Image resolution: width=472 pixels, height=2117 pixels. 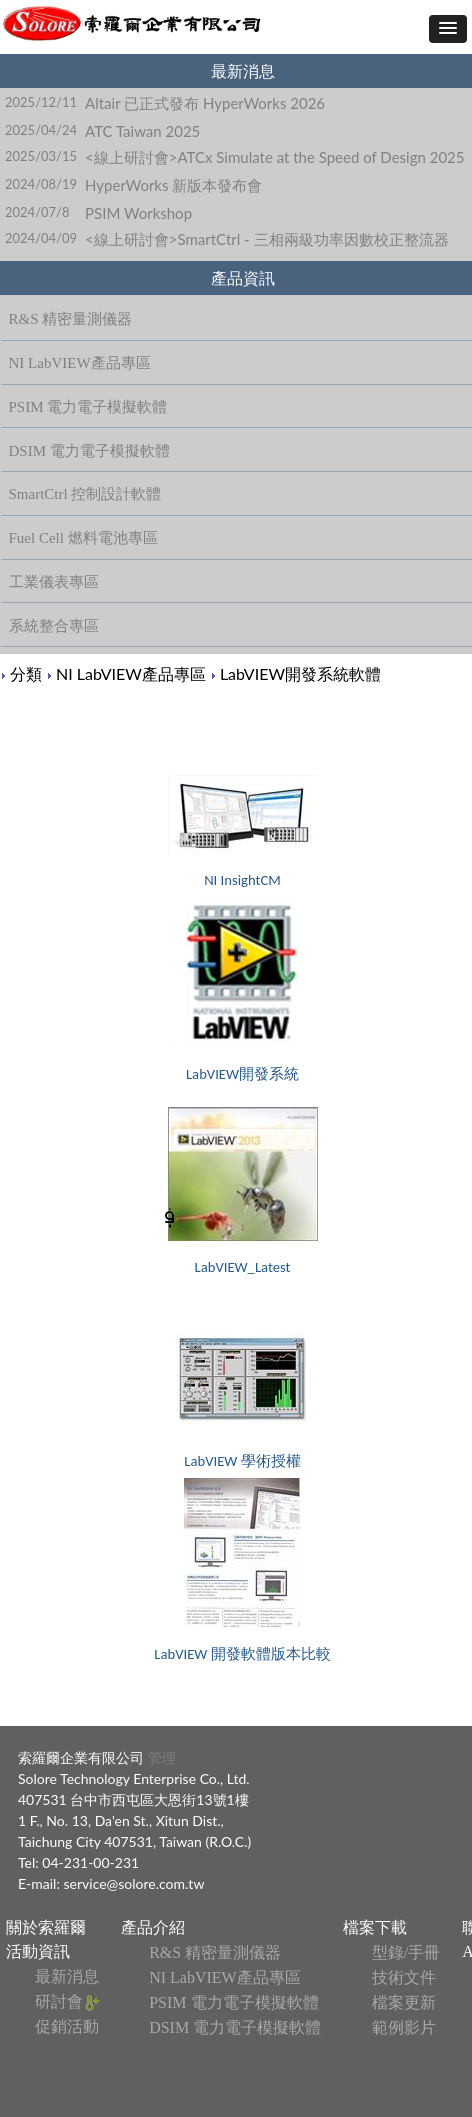 I want to click on increase temperature setting, so click(x=91, y=2003).